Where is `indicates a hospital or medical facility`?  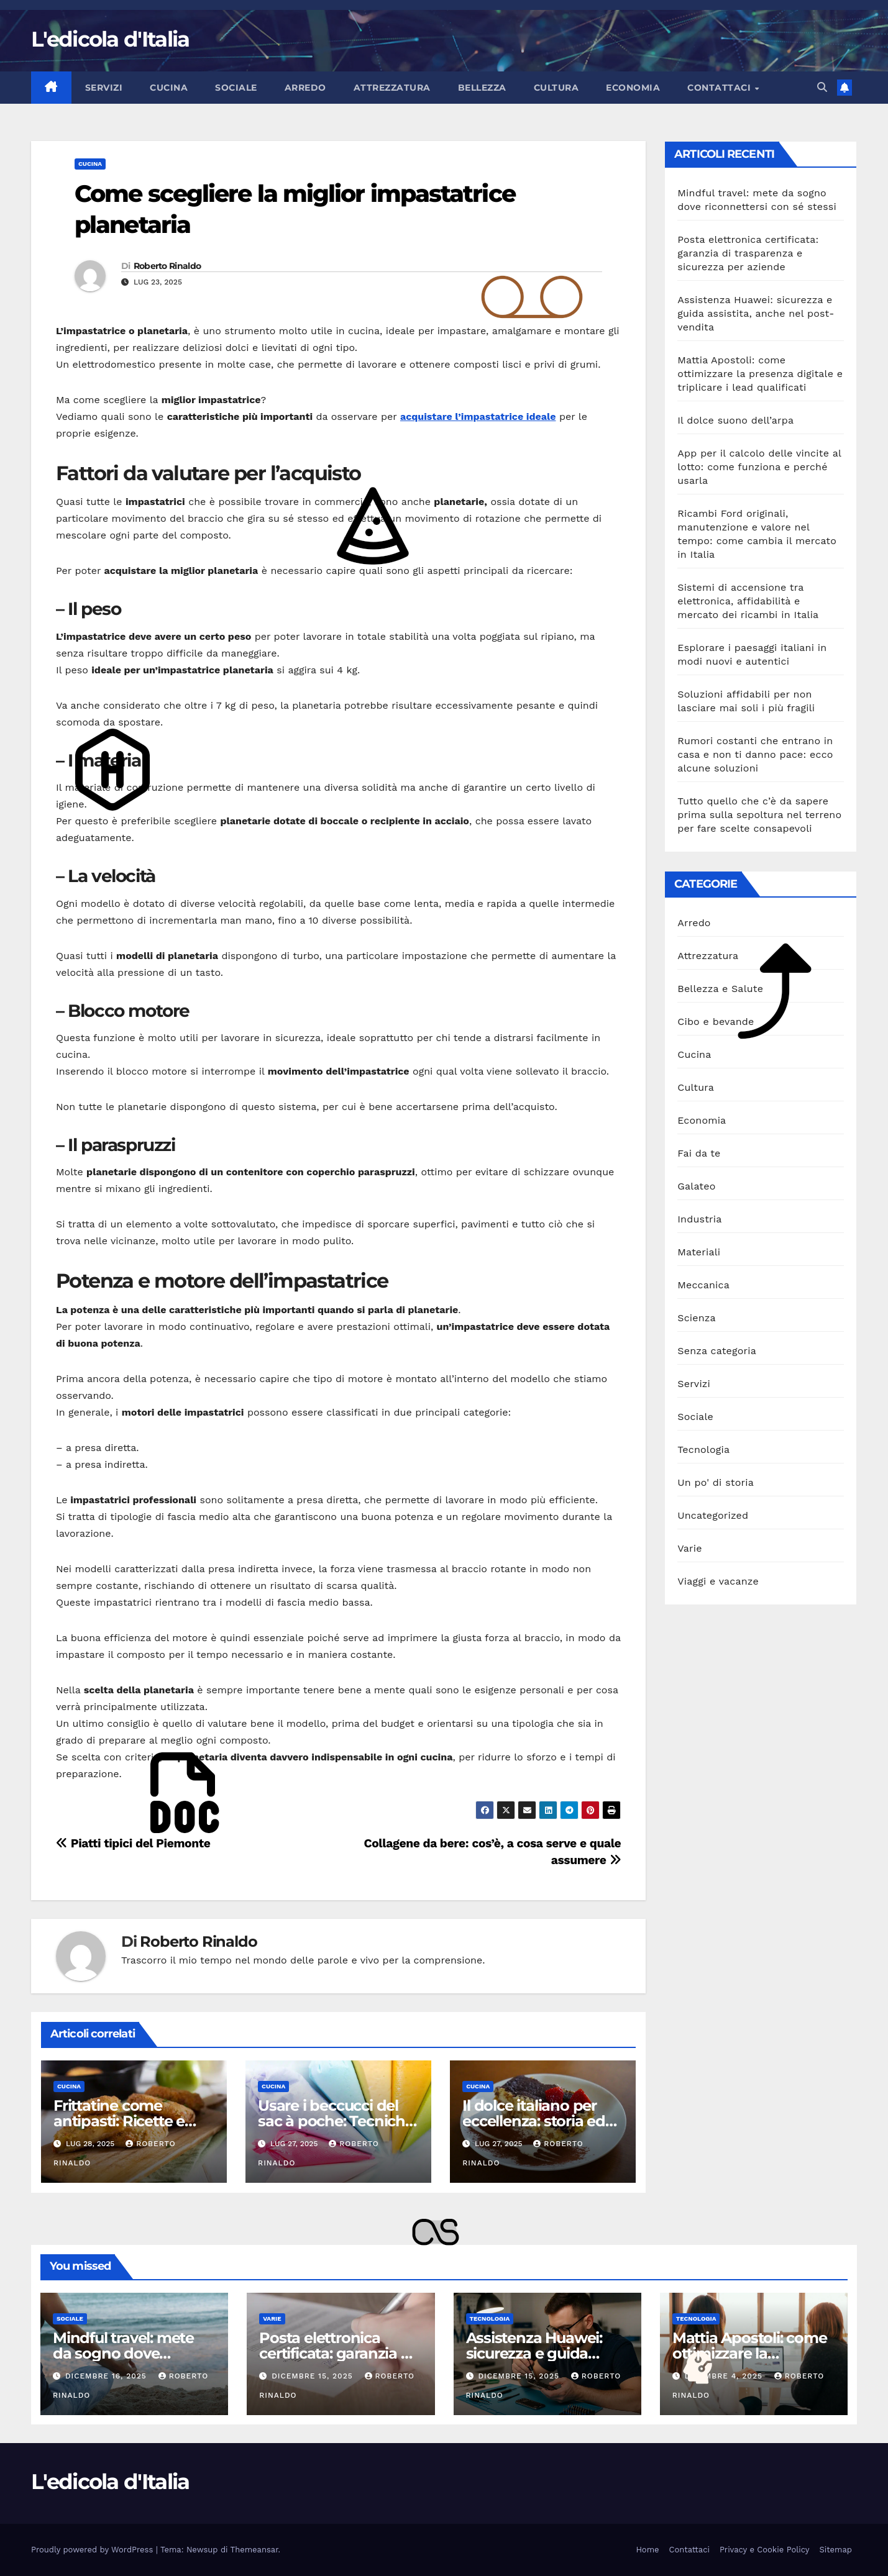
indicates a hospital or medical facility is located at coordinates (112, 770).